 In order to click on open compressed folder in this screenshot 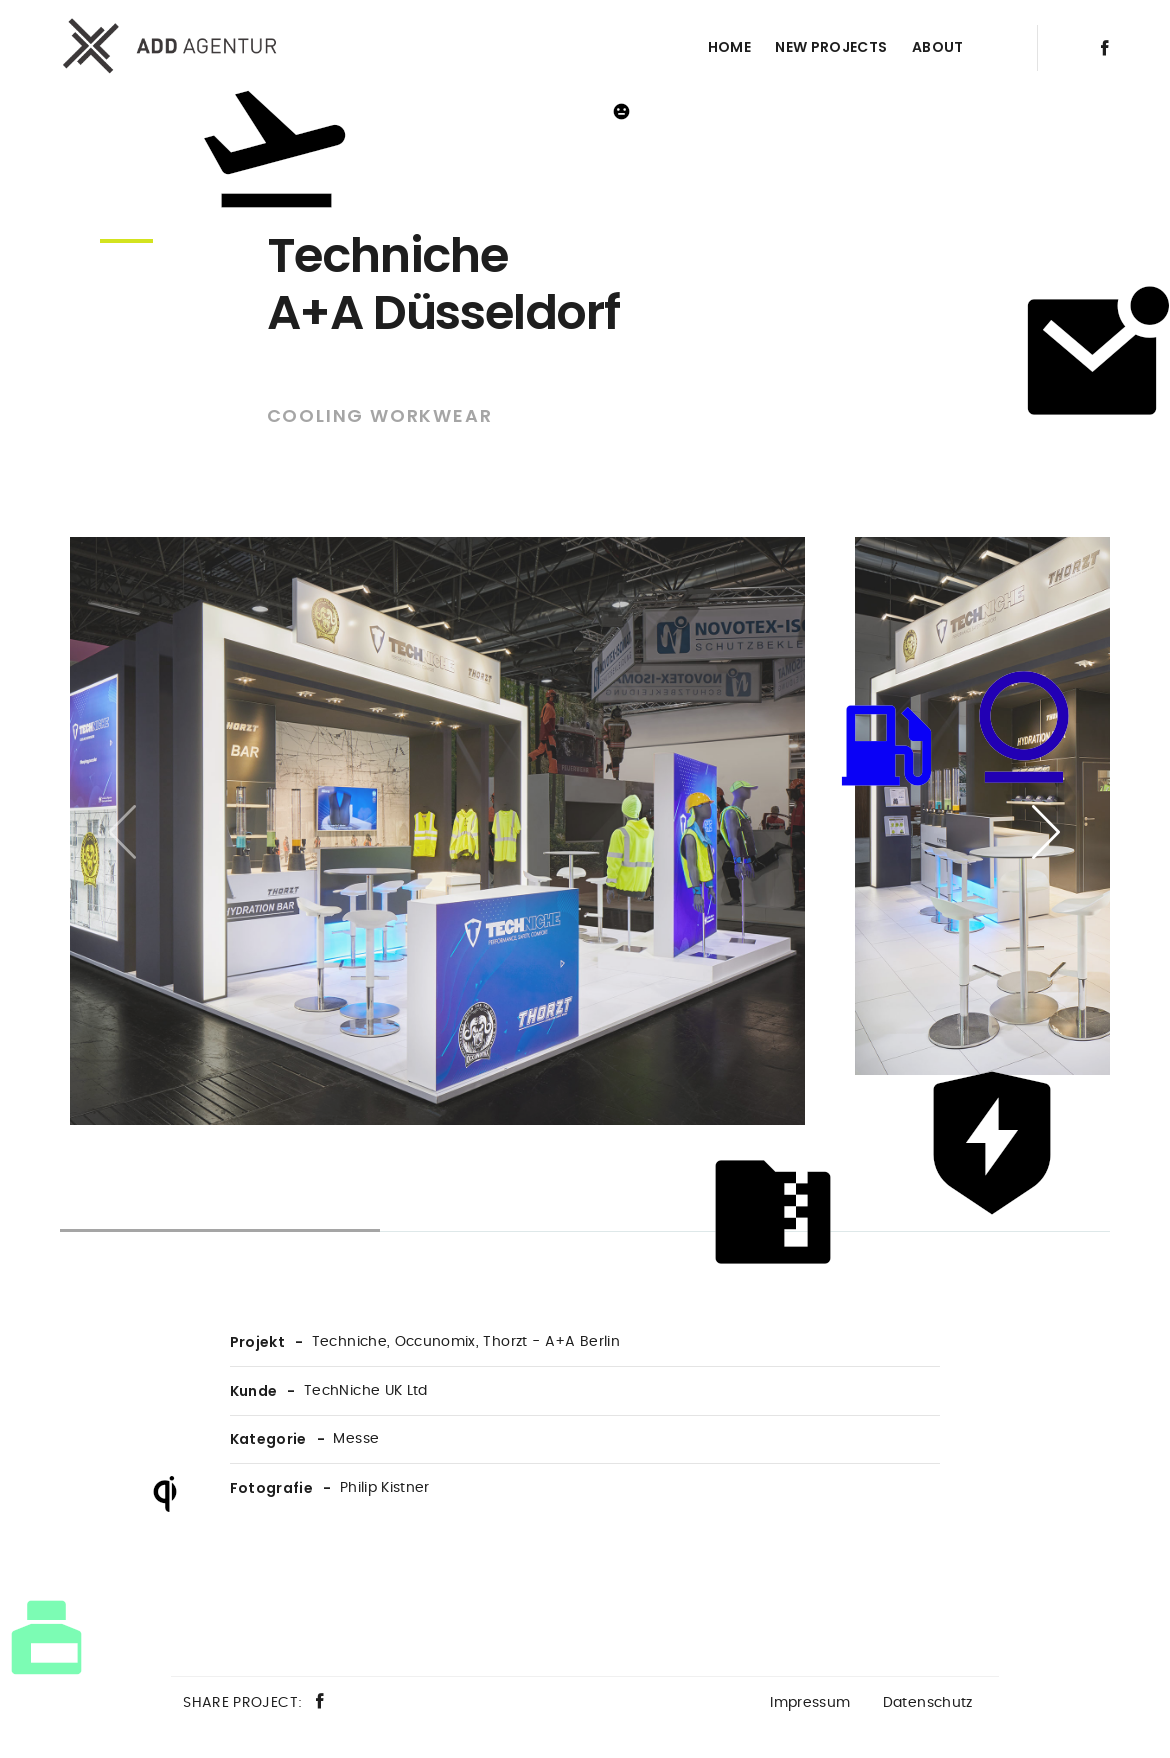, I will do `click(773, 1212)`.